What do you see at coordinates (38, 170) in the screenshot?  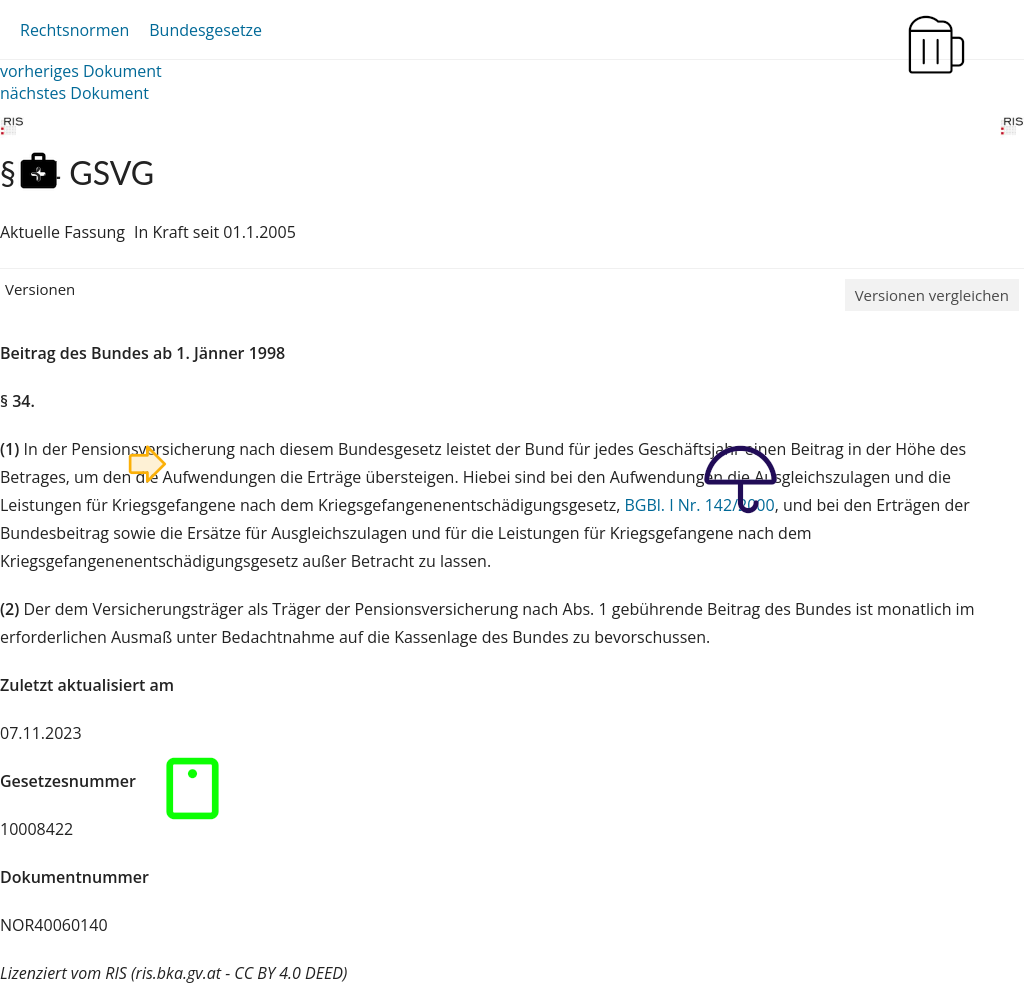 I see `access medical or health services` at bounding box center [38, 170].